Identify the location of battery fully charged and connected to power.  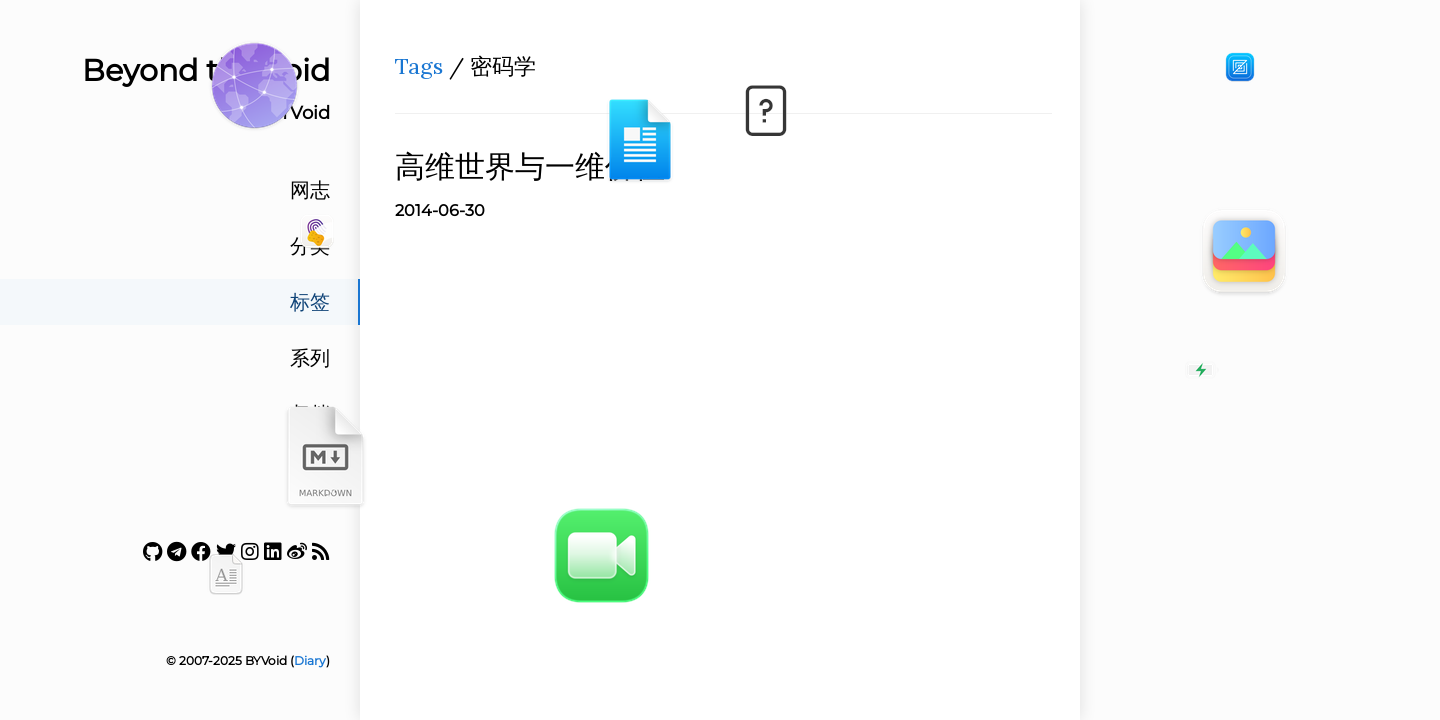
(1202, 370).